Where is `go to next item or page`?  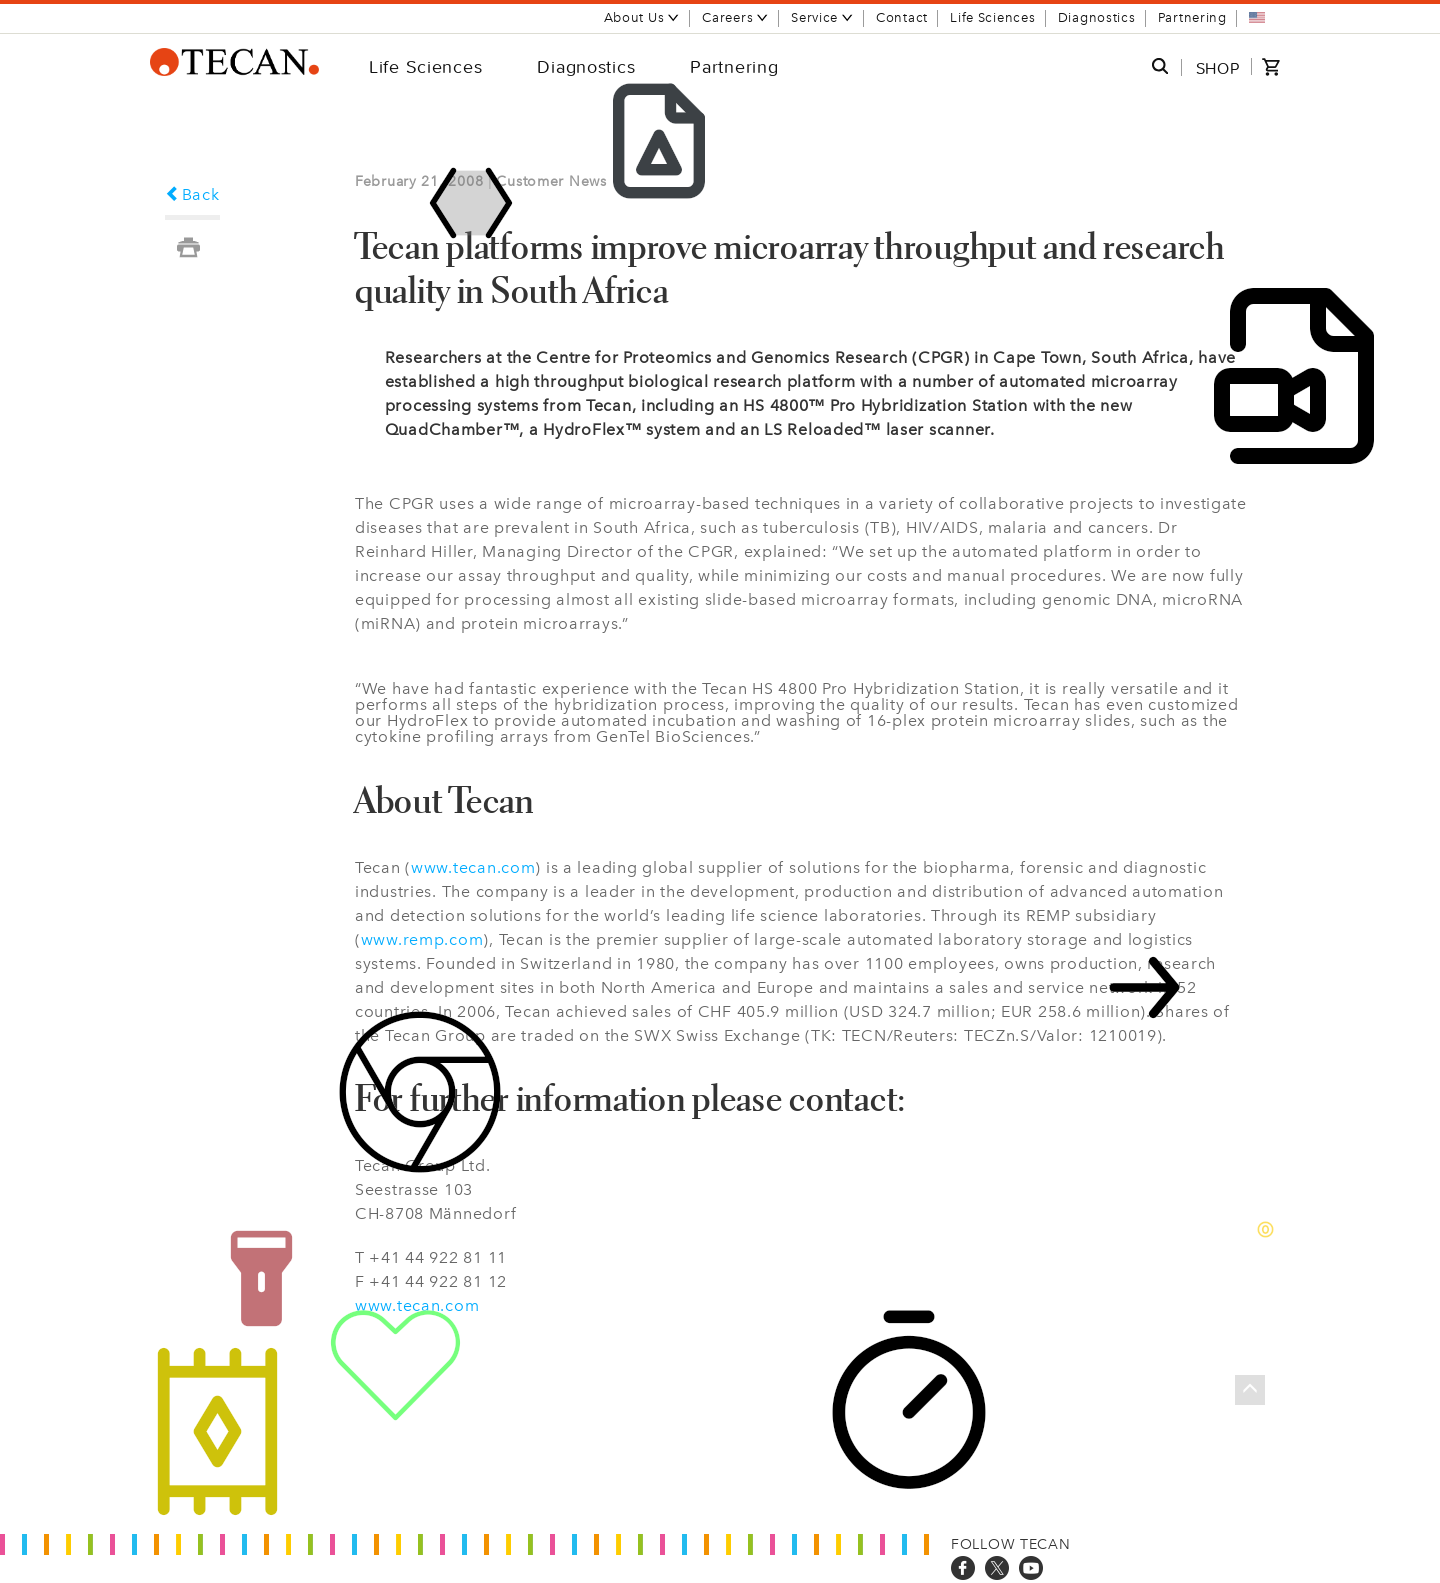 go to next item or page is located at coordinates (1144, 987).